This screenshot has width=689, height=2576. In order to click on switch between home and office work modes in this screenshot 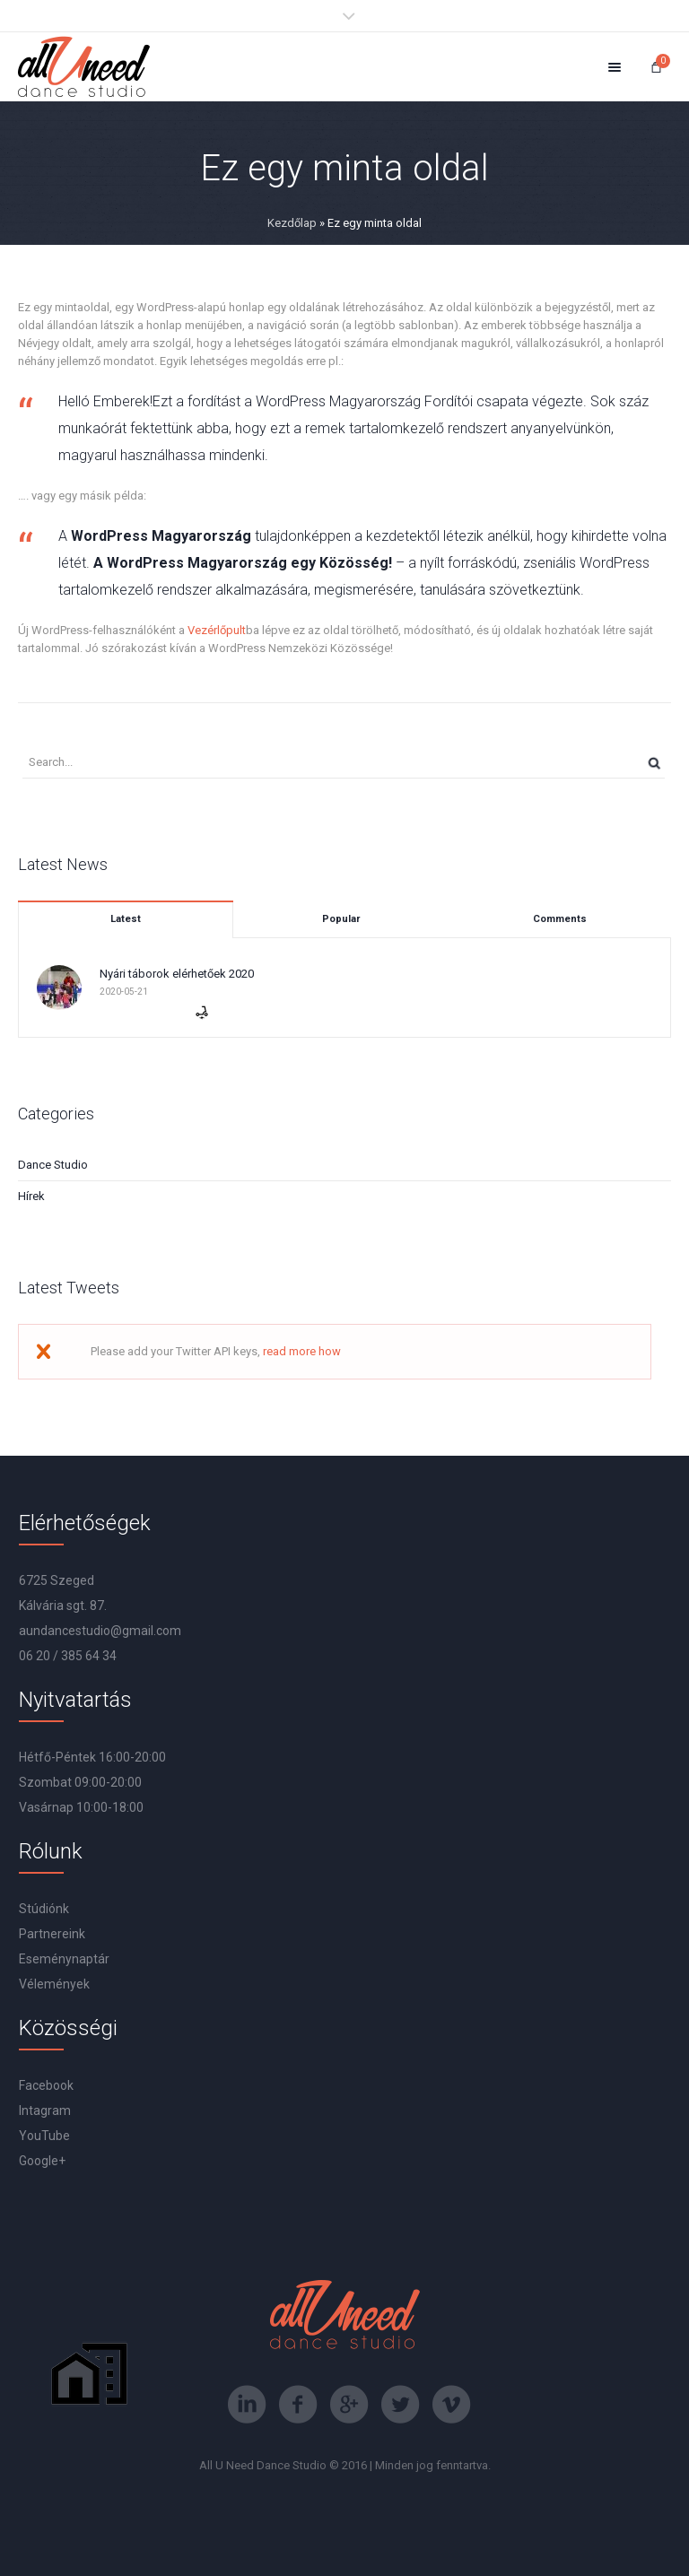, I will do `click(89, 2373)`.